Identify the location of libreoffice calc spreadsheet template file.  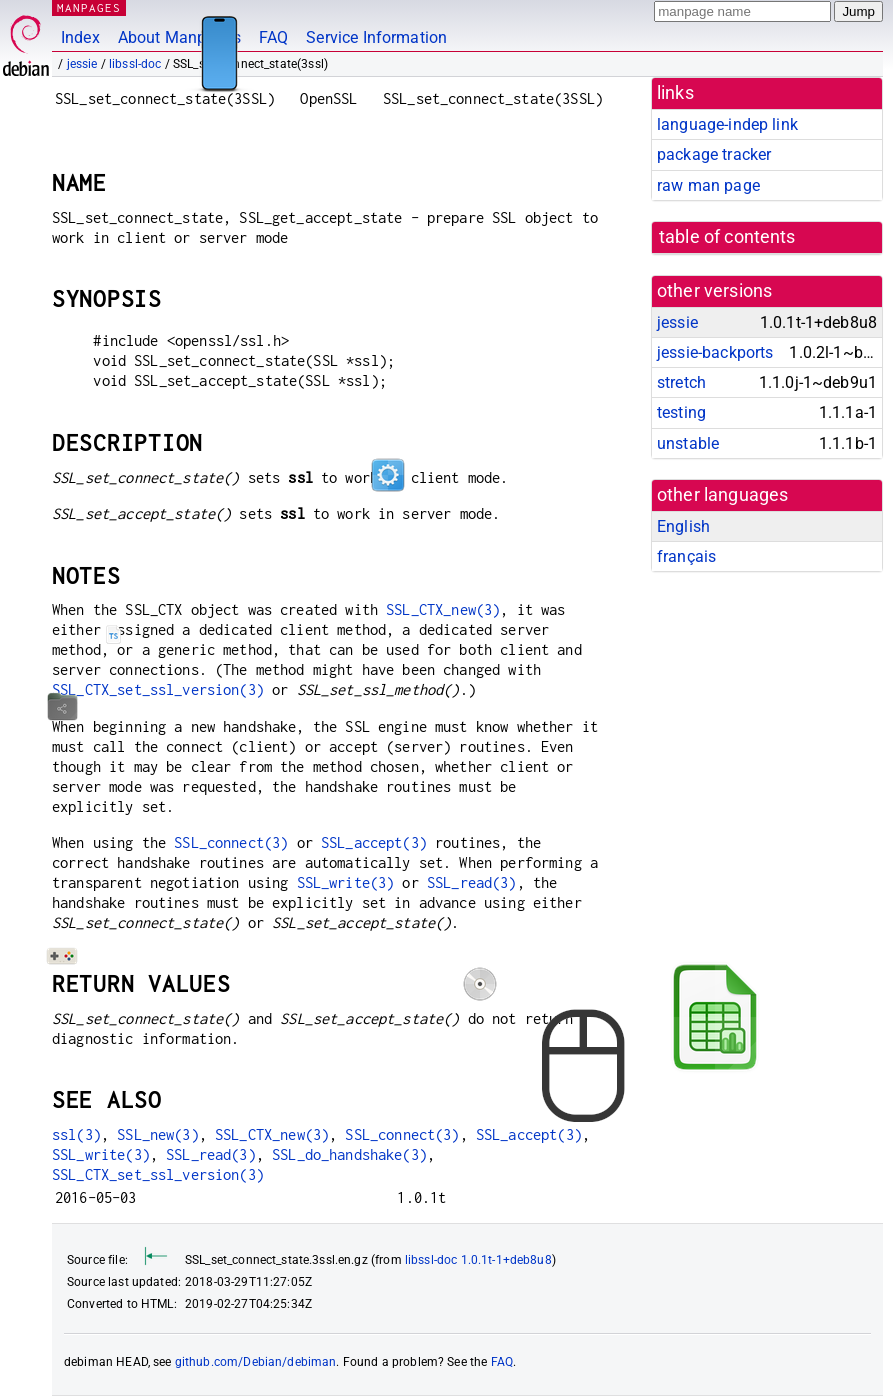
(715, 1017).